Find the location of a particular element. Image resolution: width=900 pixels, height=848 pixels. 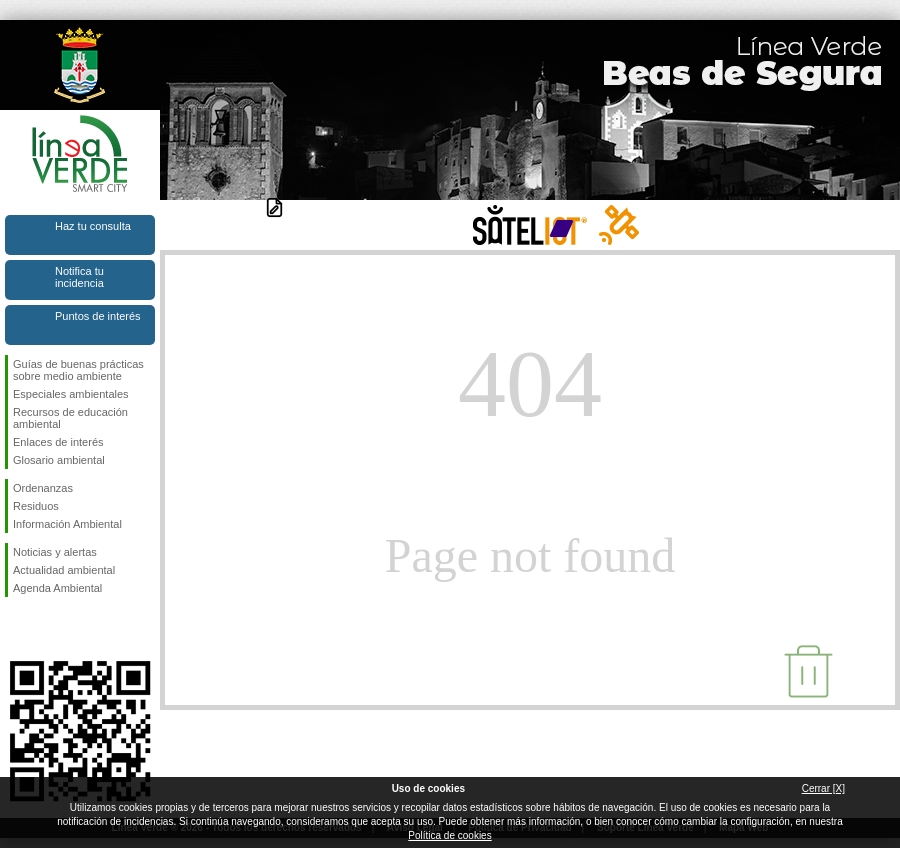

delete this item is located at coordinates (808, 673).